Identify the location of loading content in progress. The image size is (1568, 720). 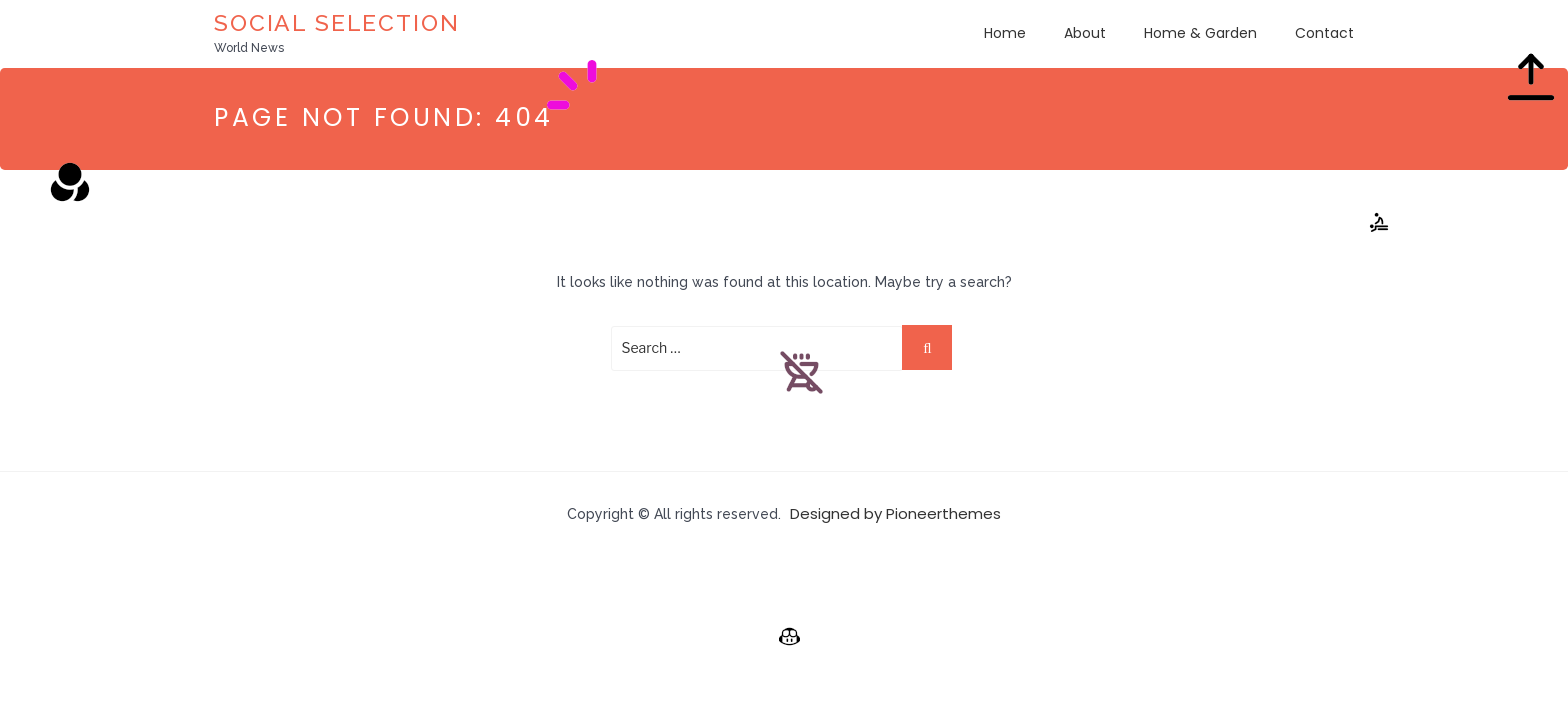
(592, 105).